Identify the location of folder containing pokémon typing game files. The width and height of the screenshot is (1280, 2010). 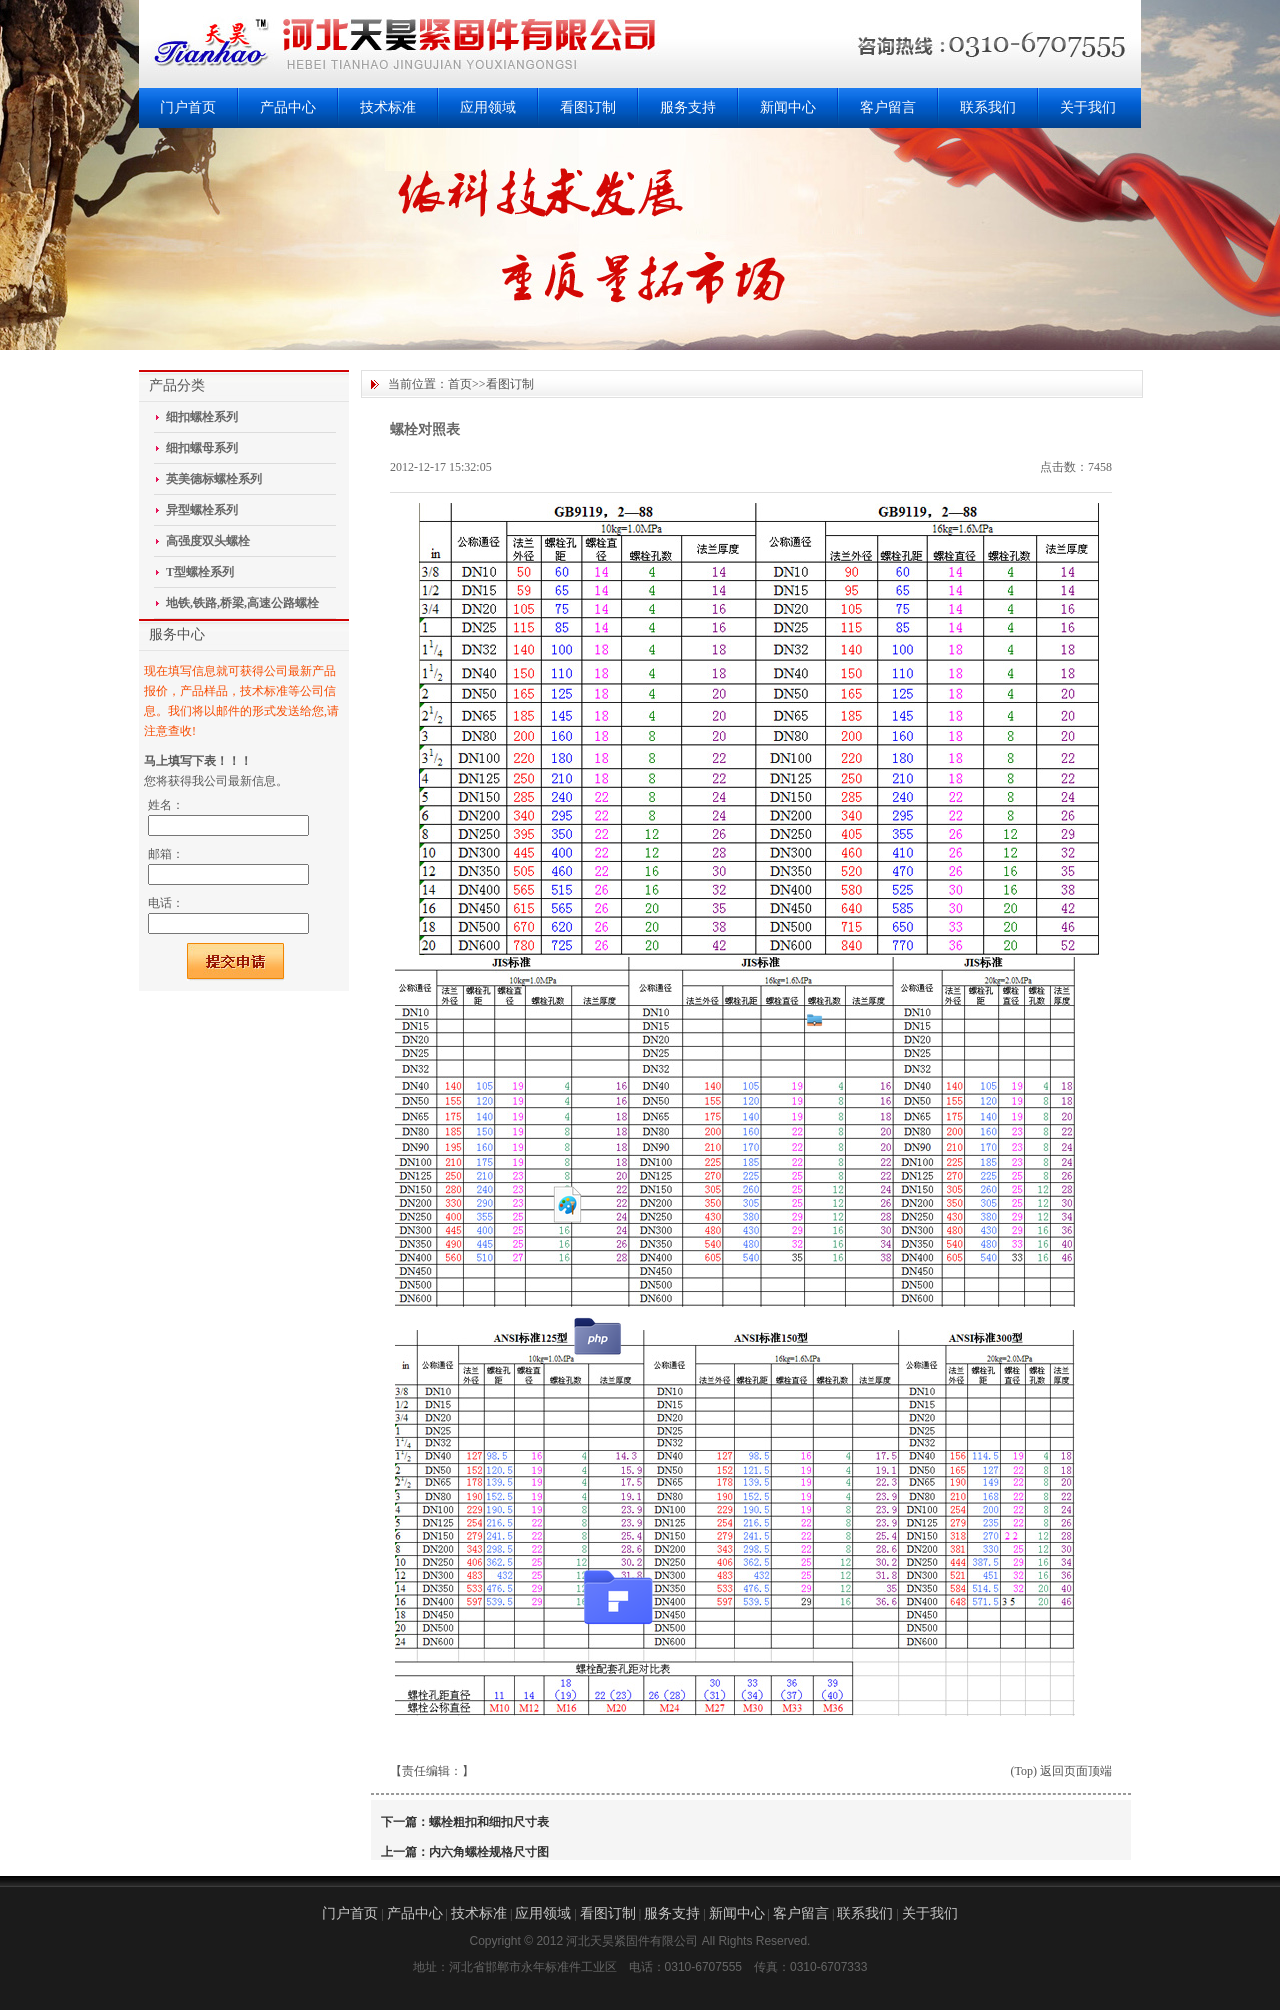
(814, 1020).